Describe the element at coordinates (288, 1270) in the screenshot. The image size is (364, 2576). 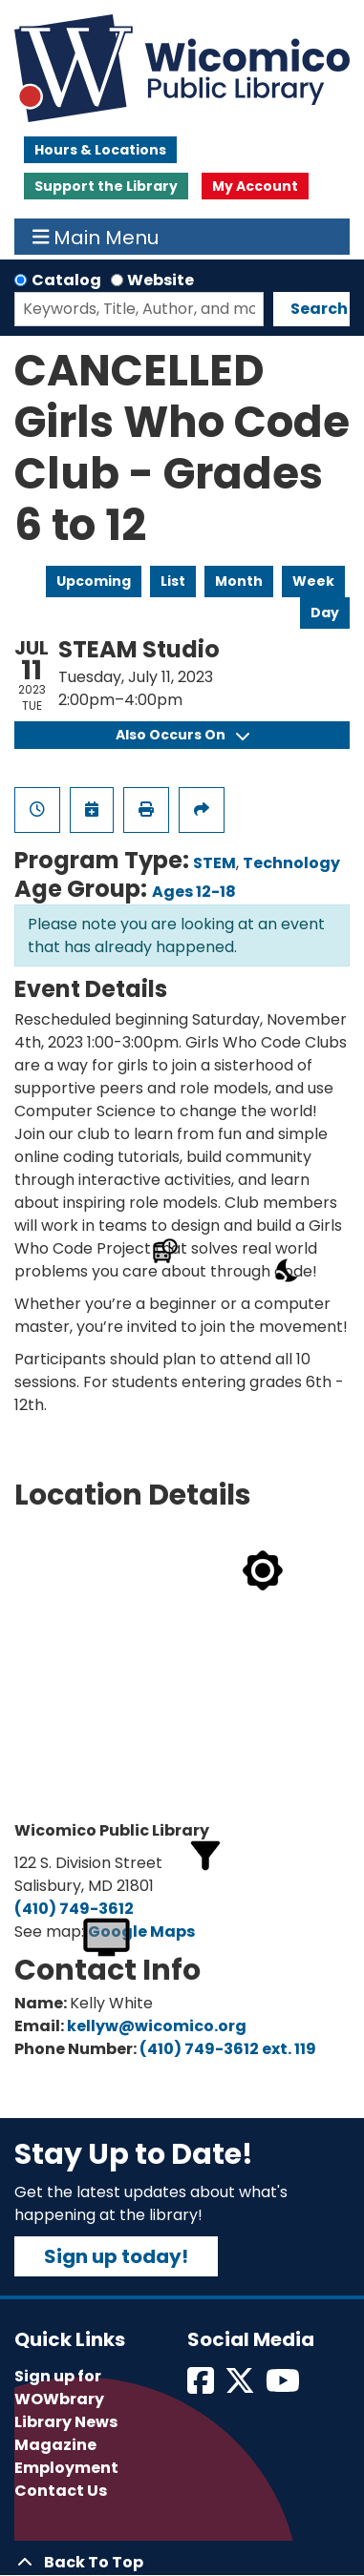
I see `toggle dark mode or night theme` at that location.